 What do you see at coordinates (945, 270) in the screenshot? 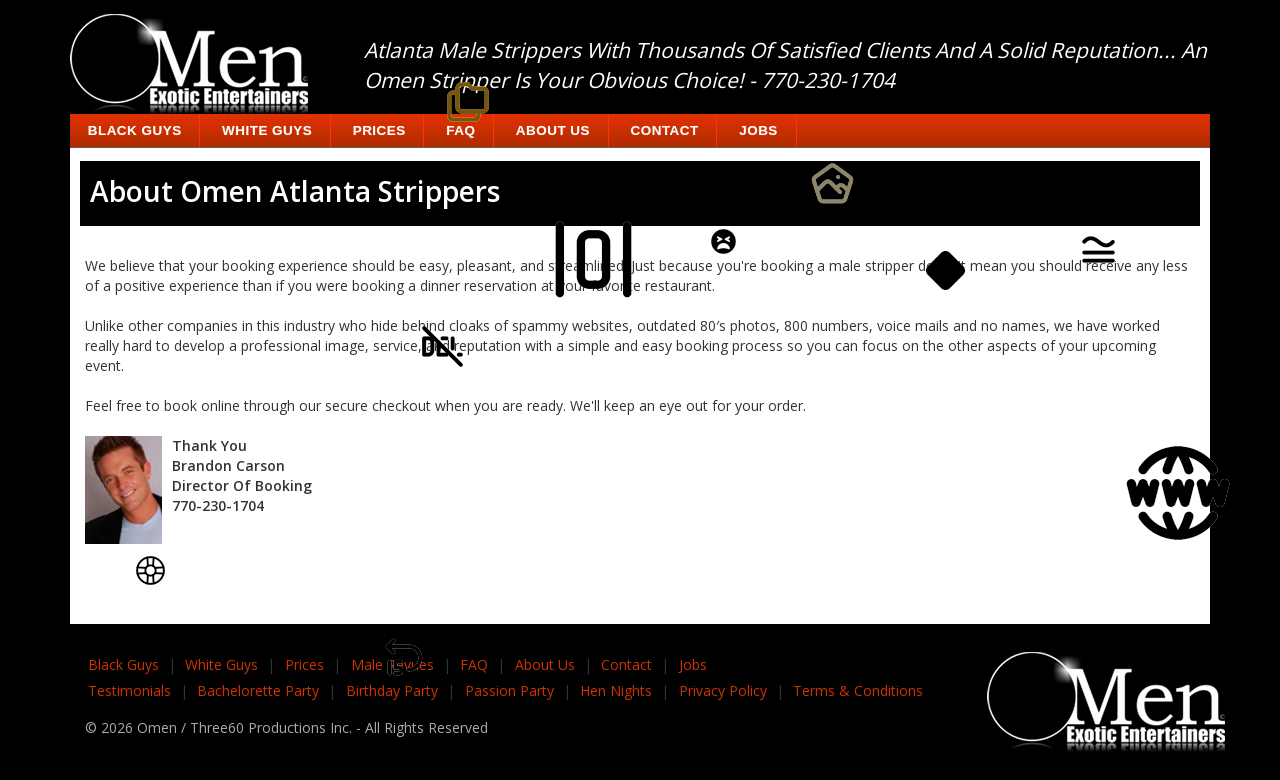
I see `indicates a diamond or rotated square marker` at bounding box center [945, 270].